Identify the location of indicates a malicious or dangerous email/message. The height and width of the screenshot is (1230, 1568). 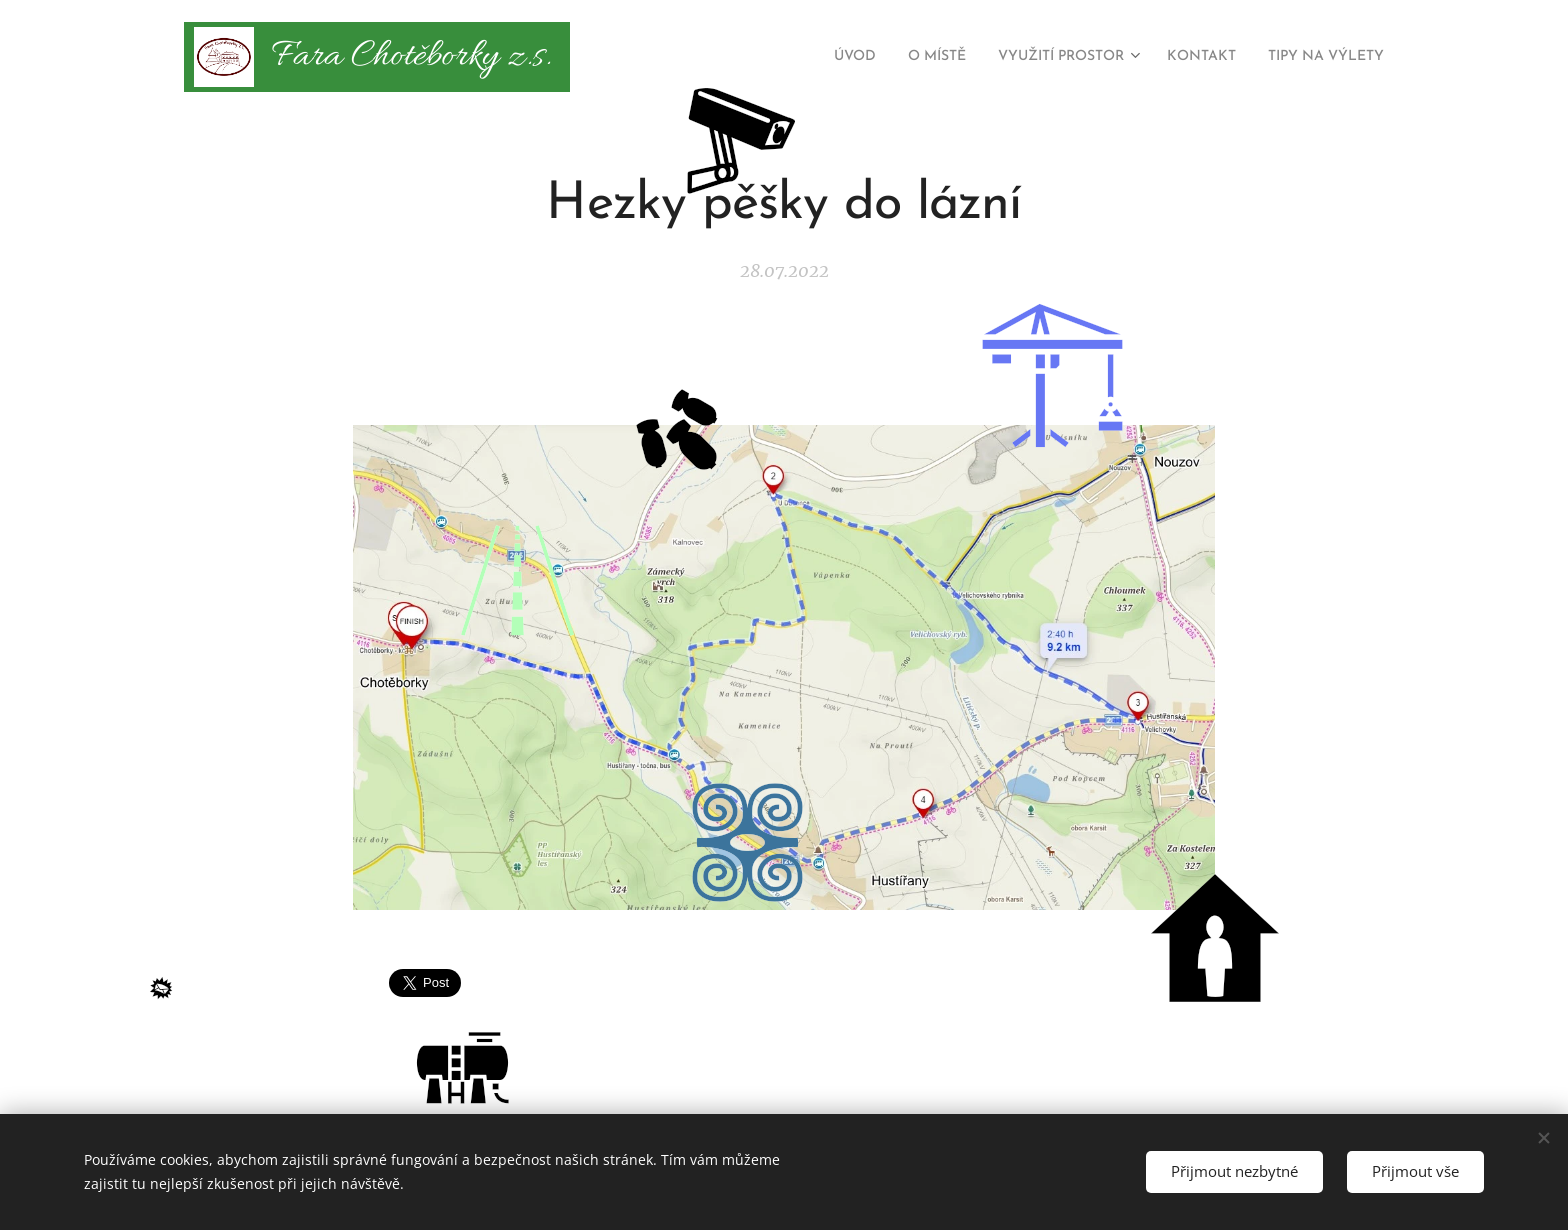
(161, 988).